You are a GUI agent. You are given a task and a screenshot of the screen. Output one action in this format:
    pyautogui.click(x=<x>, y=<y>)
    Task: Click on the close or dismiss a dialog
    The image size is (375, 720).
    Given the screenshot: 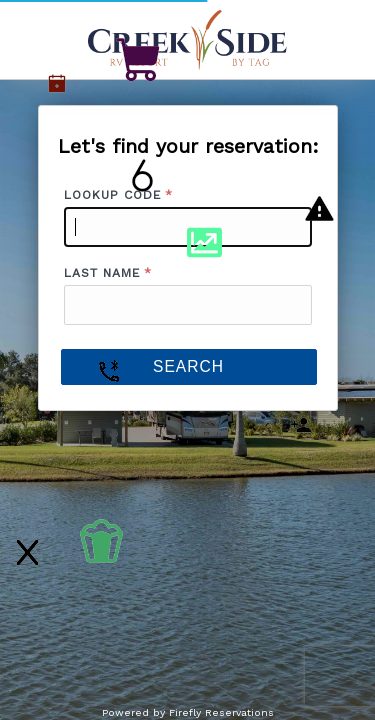 What is the action you would take?
    pyautogui.click(x=27, y=552)
    